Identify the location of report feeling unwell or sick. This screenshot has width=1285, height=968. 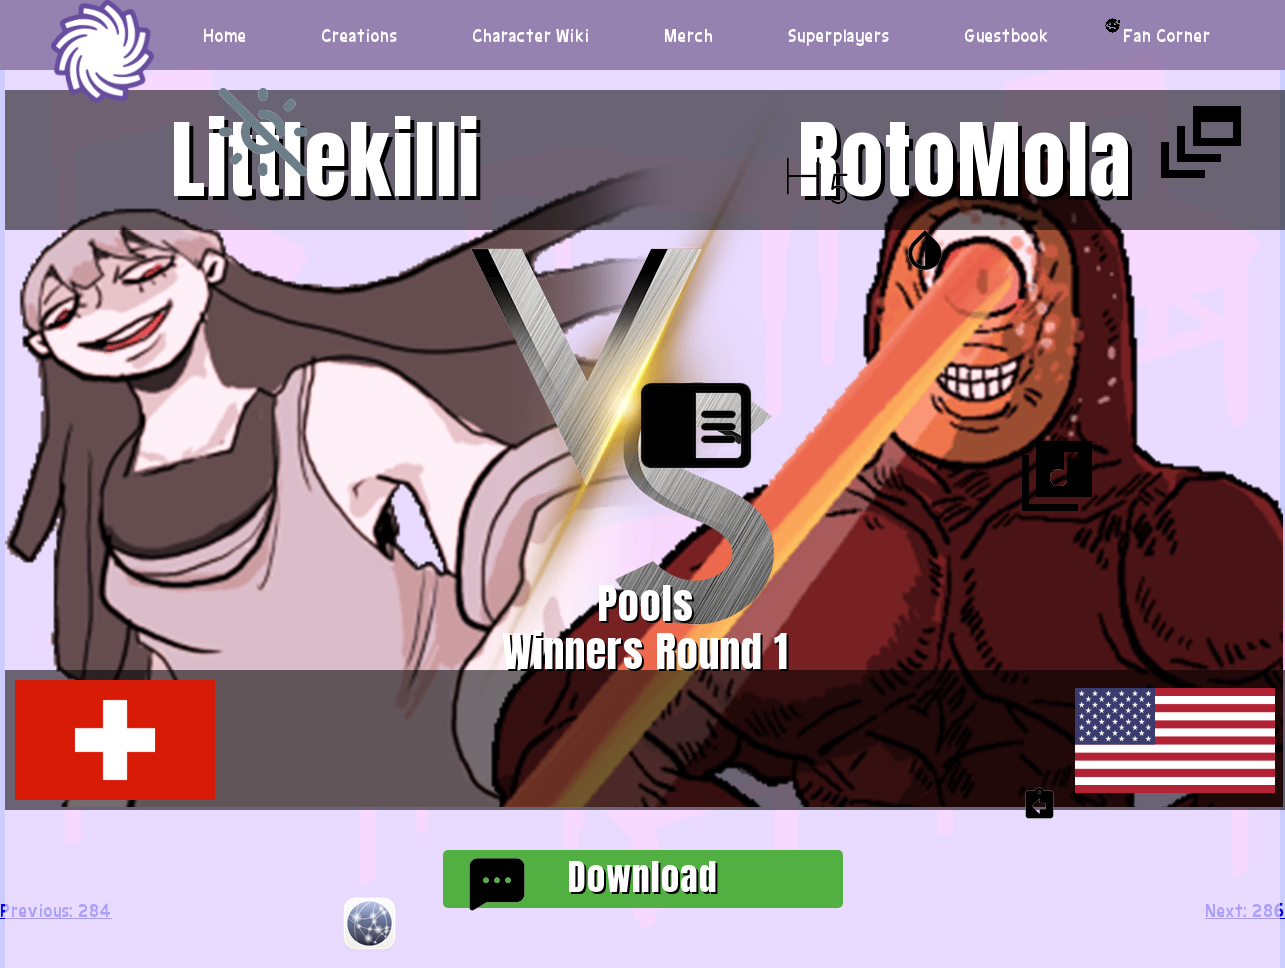
(1112, 25).